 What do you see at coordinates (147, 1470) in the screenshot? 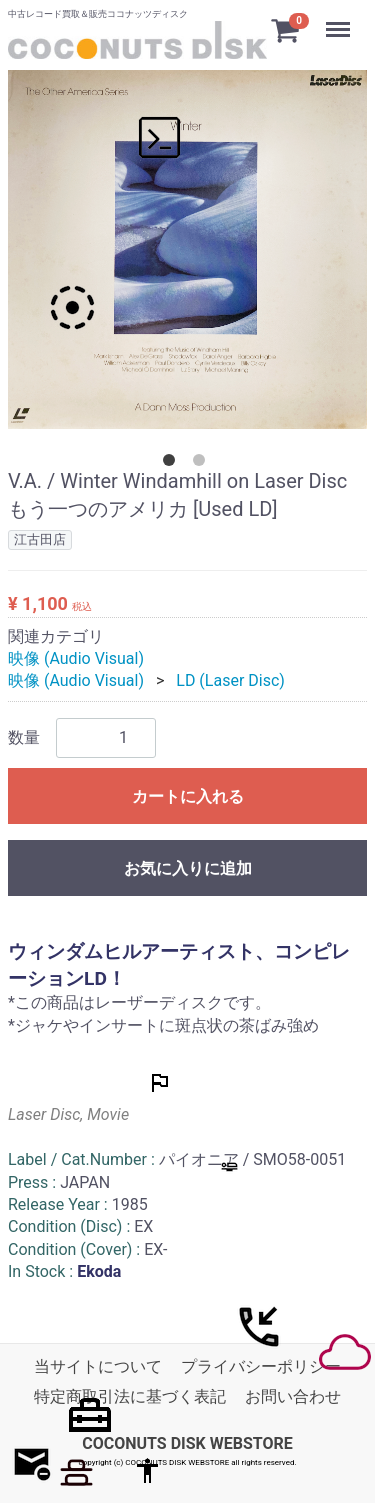
I see `access accessibility settings` at bounding box center [147, 1470].